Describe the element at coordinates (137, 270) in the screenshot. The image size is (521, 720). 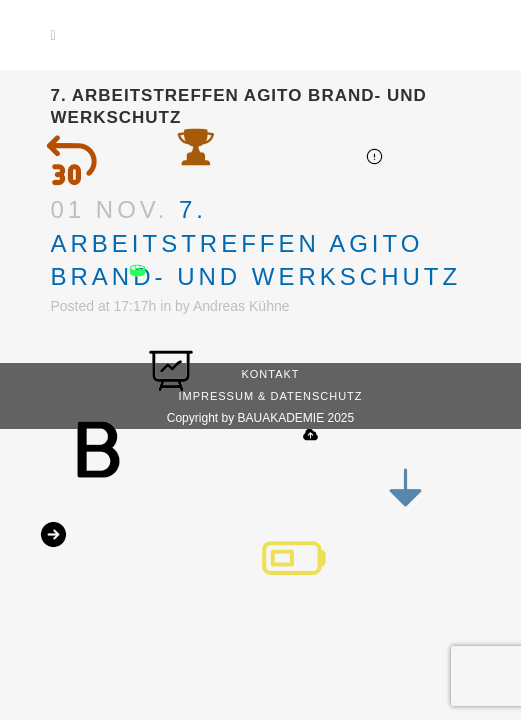
I see `access steel drum or percussion sounds` at that location.